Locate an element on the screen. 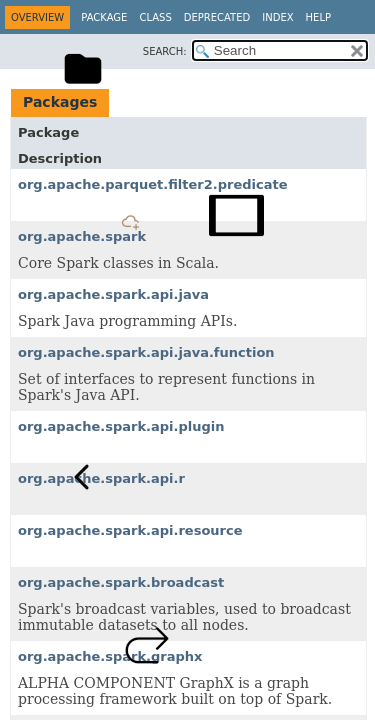 The height and width of the screenshot is (720, 375). upload a new file to cloud storage is located at coordinates (130, 221).